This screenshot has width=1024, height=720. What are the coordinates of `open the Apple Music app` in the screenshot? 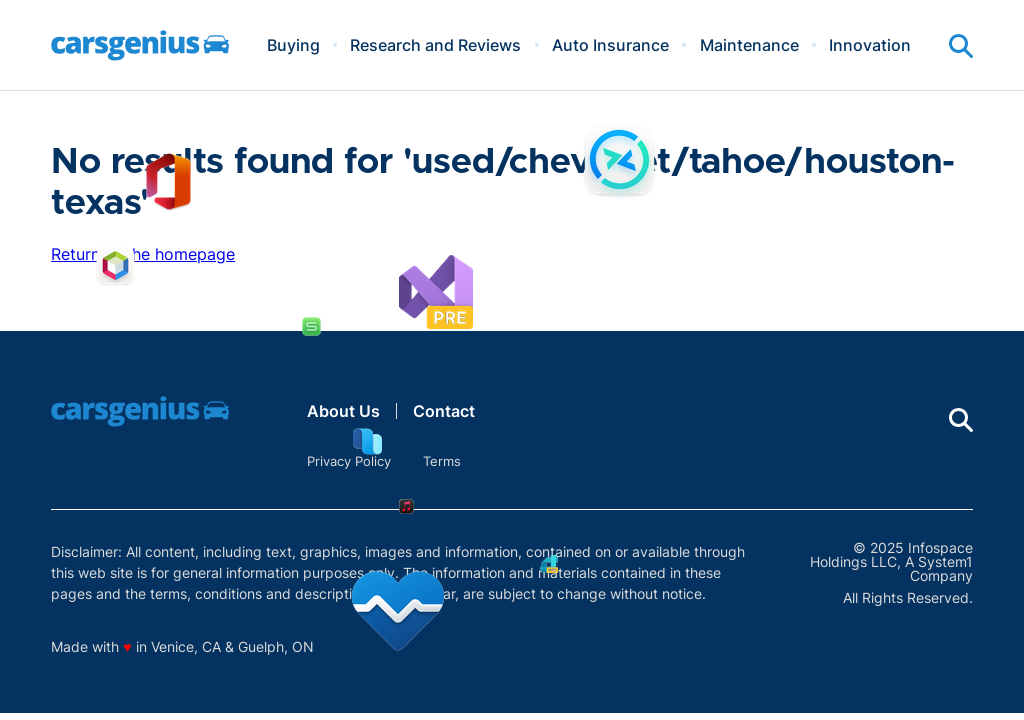 It's located at (406, 506).